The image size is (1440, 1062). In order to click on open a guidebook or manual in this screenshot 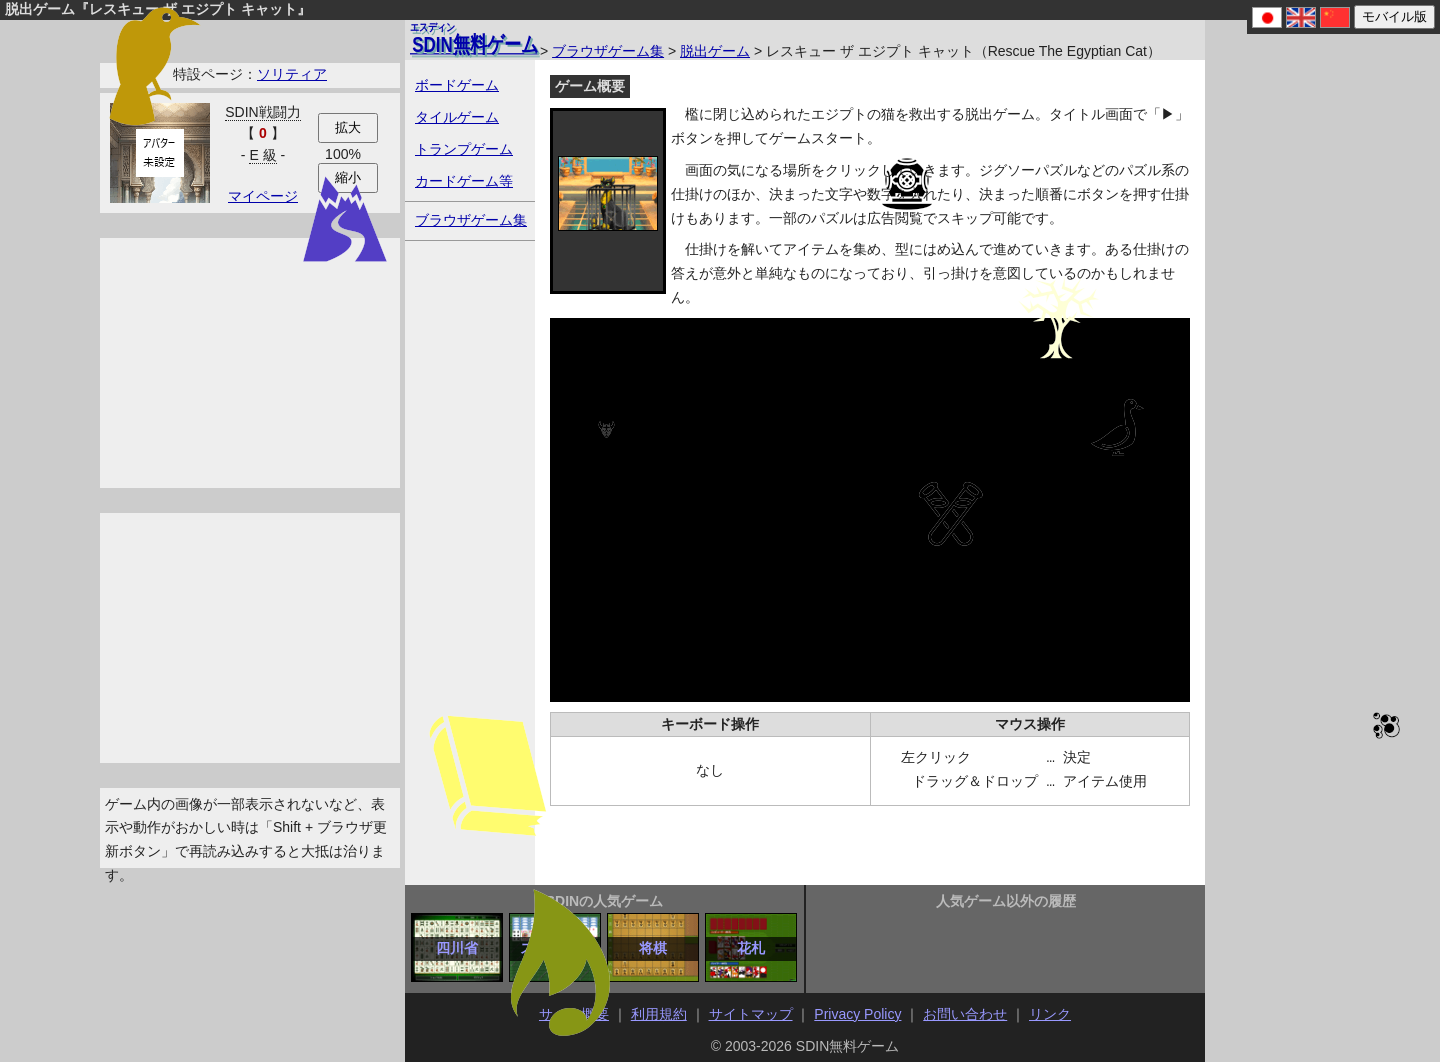, I will do `click(487, 775)`.